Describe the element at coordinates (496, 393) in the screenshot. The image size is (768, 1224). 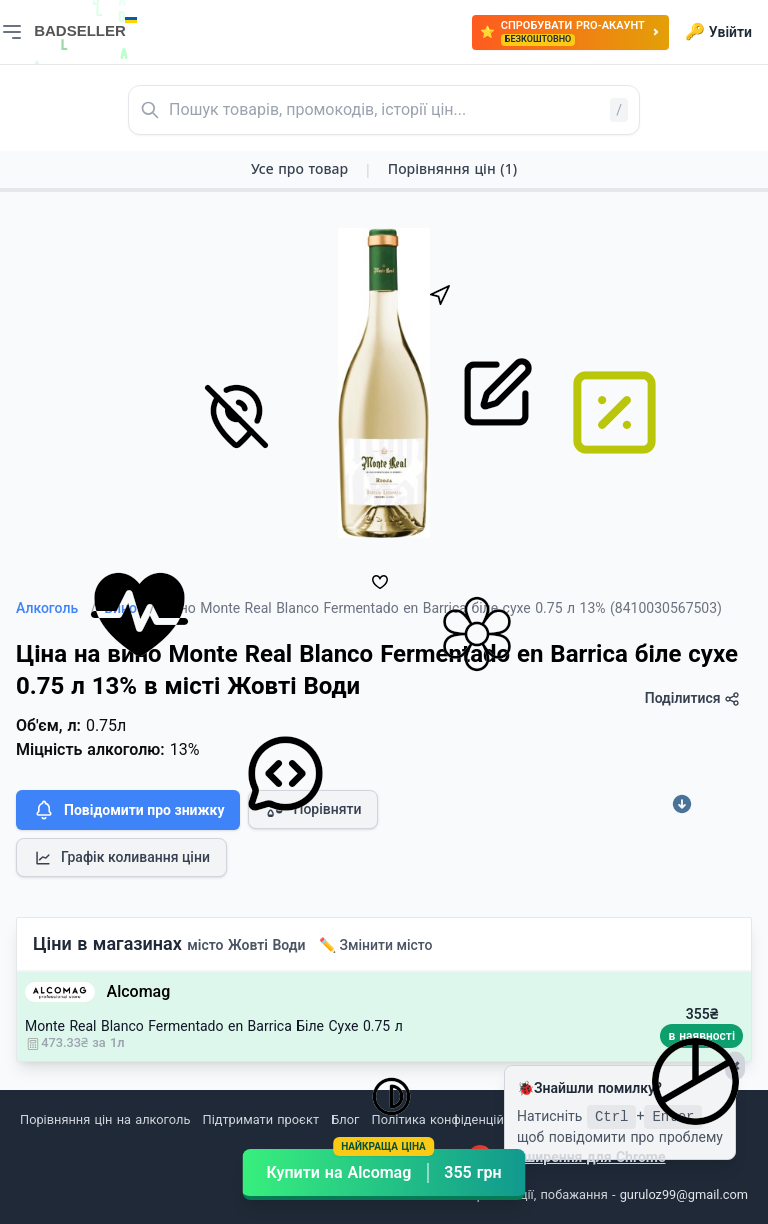
I see `compose a new post or message` at that location.